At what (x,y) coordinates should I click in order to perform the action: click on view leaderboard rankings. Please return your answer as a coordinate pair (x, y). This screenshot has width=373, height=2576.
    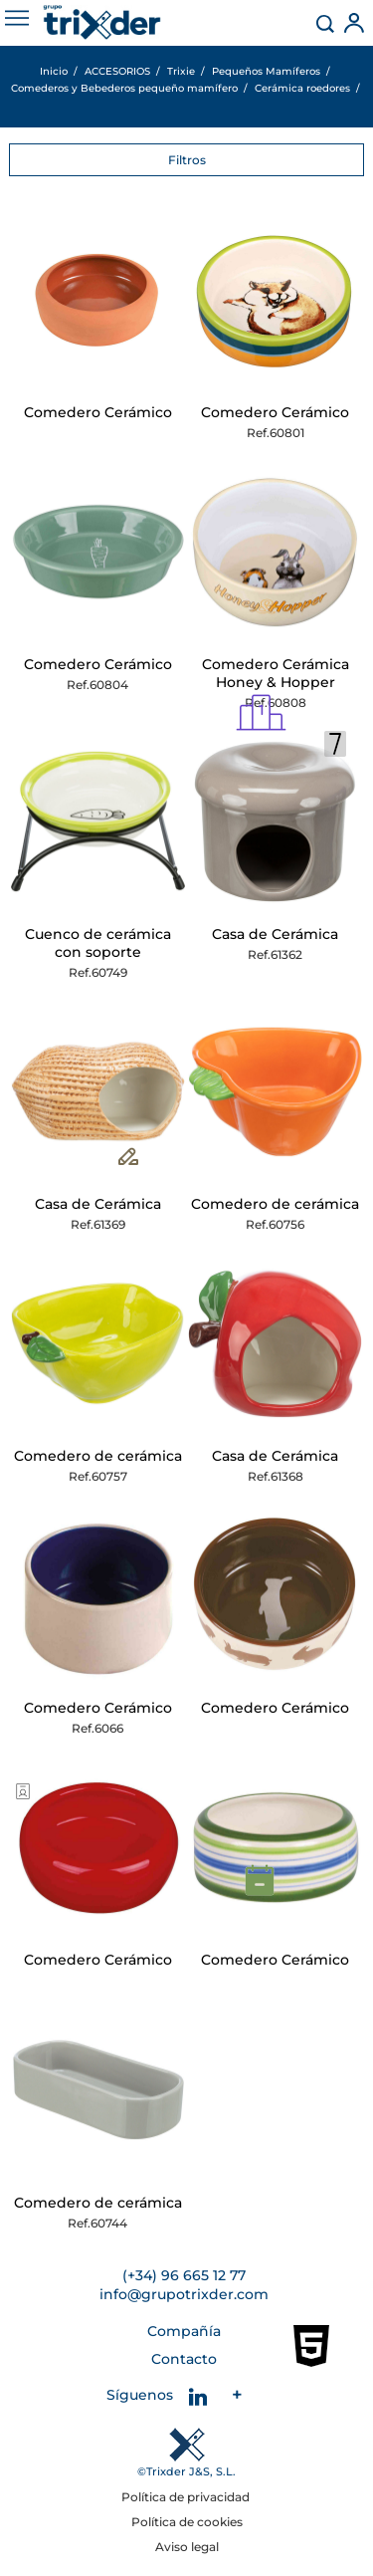
    Looking at the image, I should click on (261, 712).